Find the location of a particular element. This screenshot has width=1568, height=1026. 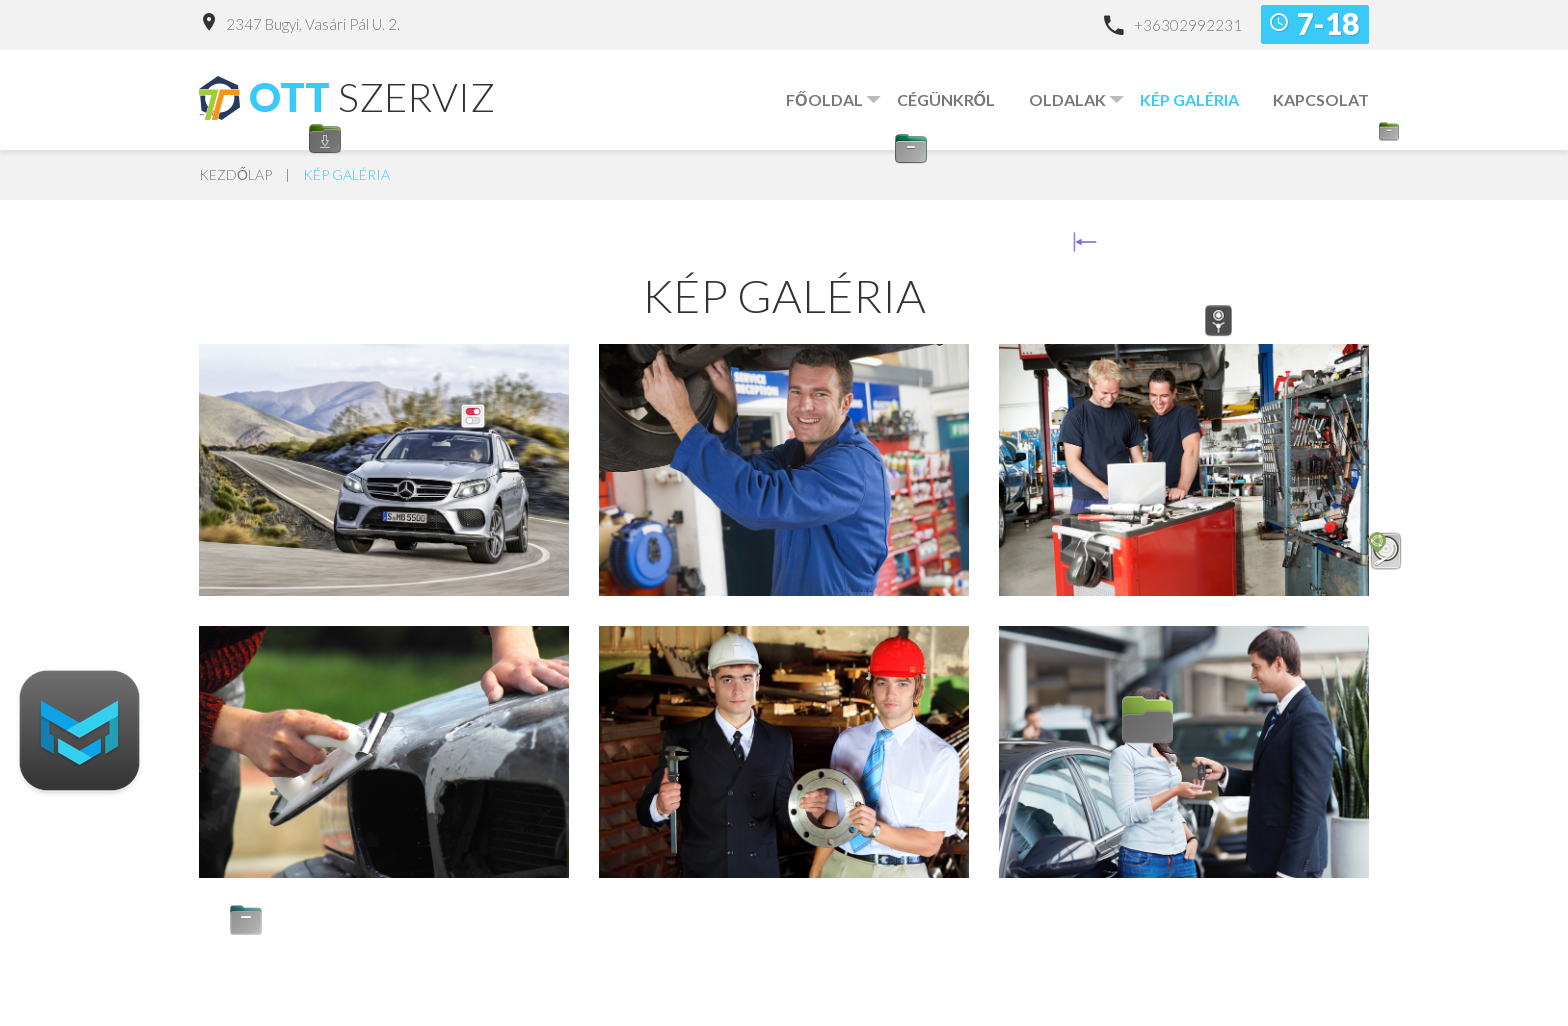

open the file manager is located at coordinates (911, 148).